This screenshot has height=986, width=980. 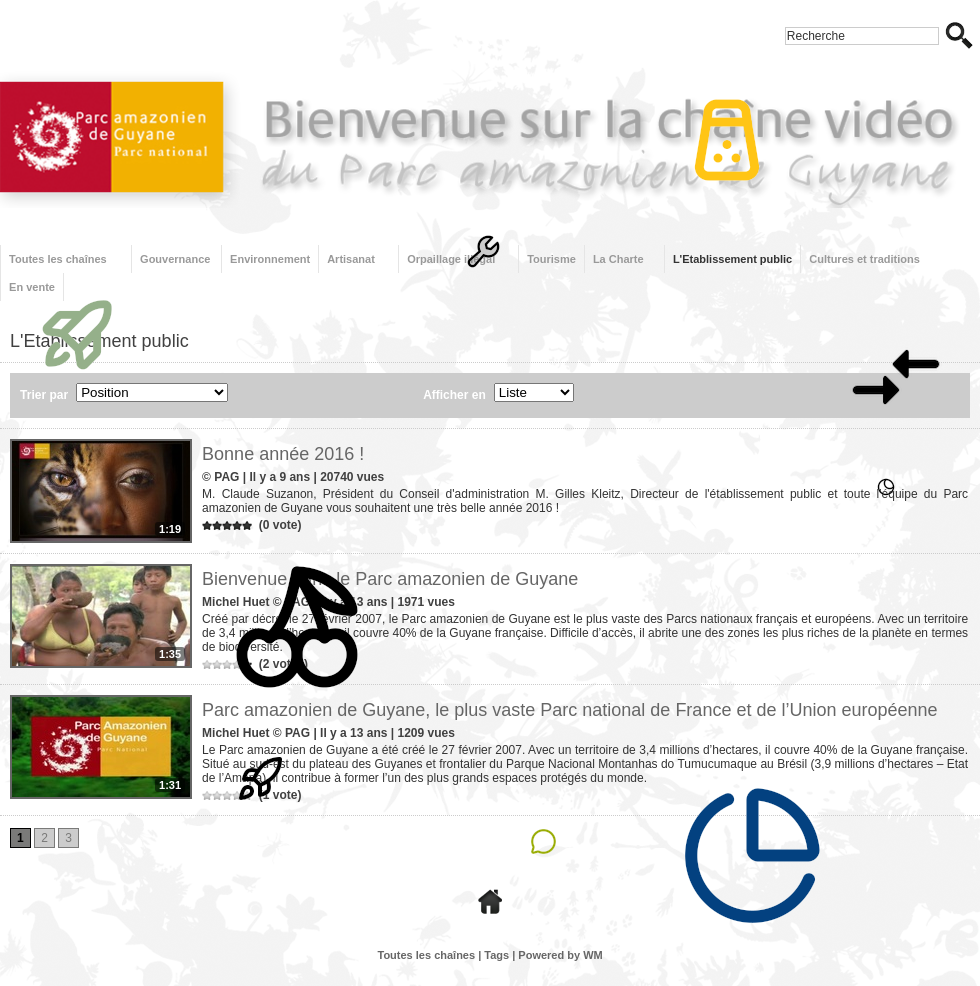 What do you see at coordinates (297, 627) in the screenshot?
I see `indicates fruit or food category` at bounding box center [297, 627].